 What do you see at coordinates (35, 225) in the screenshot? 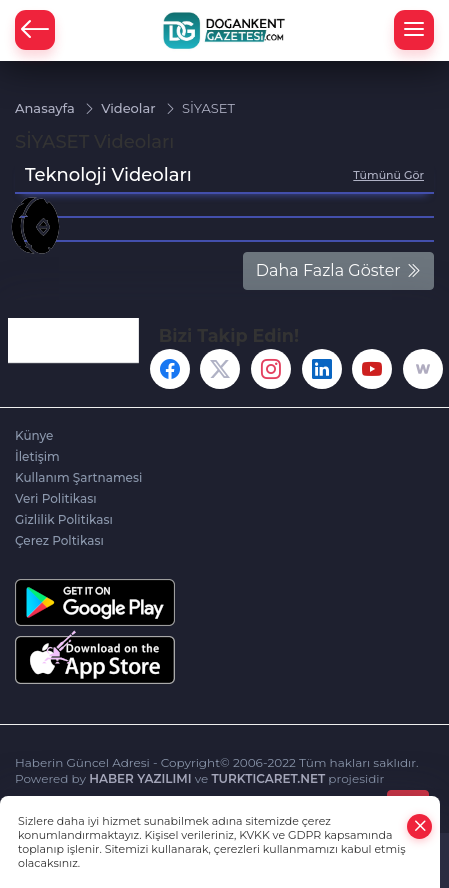
I see `ancient or prehistoric game element` at bounding box center [35, 225].